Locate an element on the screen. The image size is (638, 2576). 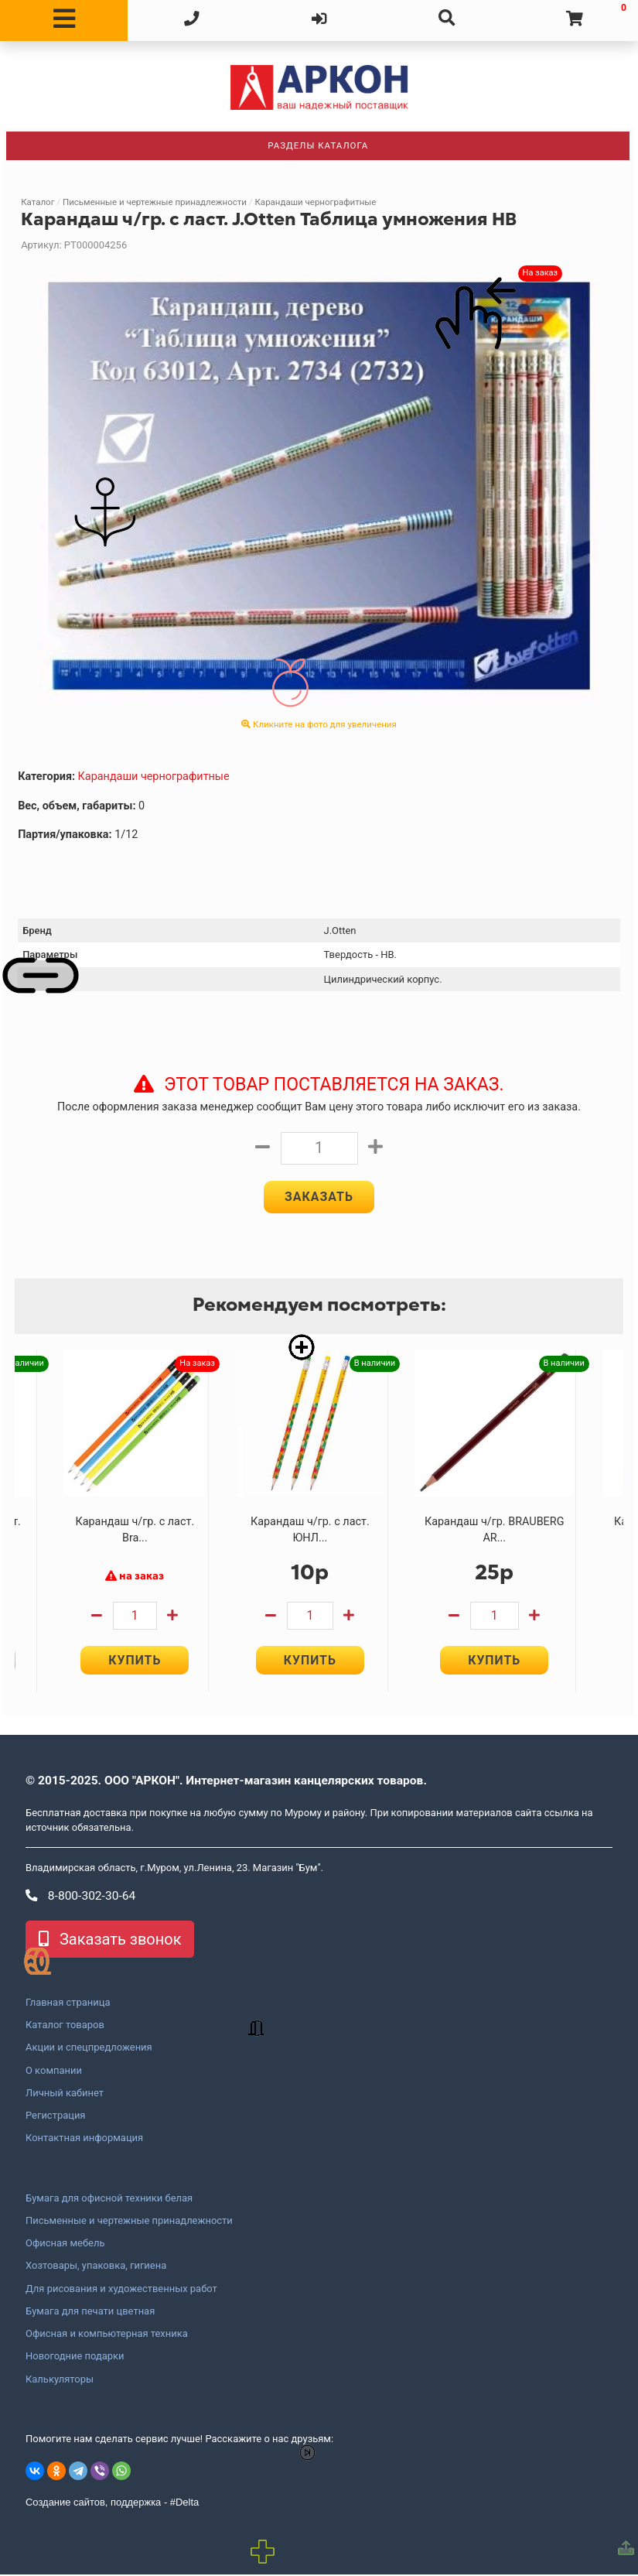
log out or exit the application is located at coordinates (256, 2028).